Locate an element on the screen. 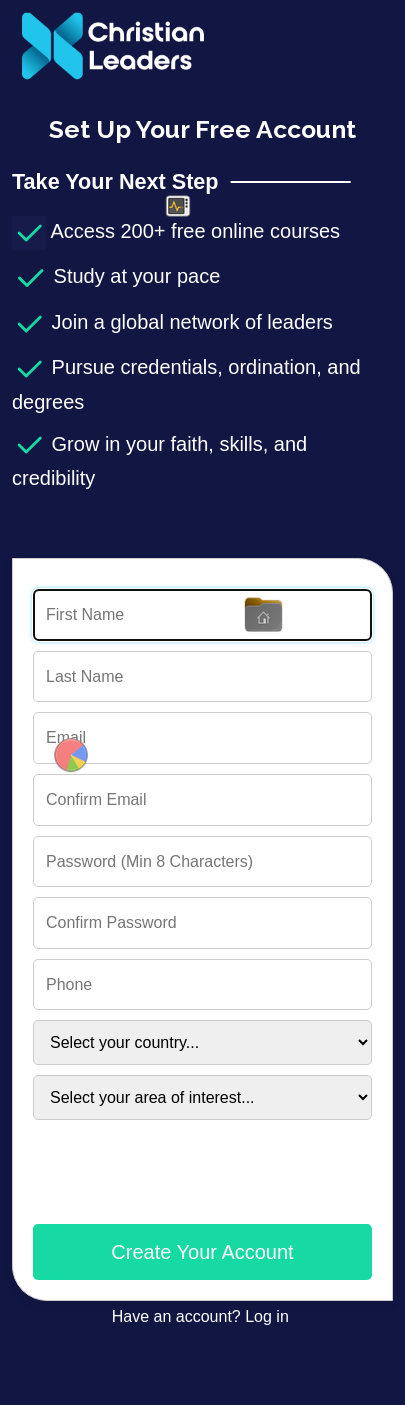 Image resolution: width=405 pixels, height=1405 pixels. open system monitor application is located at coordinates (178, 206).